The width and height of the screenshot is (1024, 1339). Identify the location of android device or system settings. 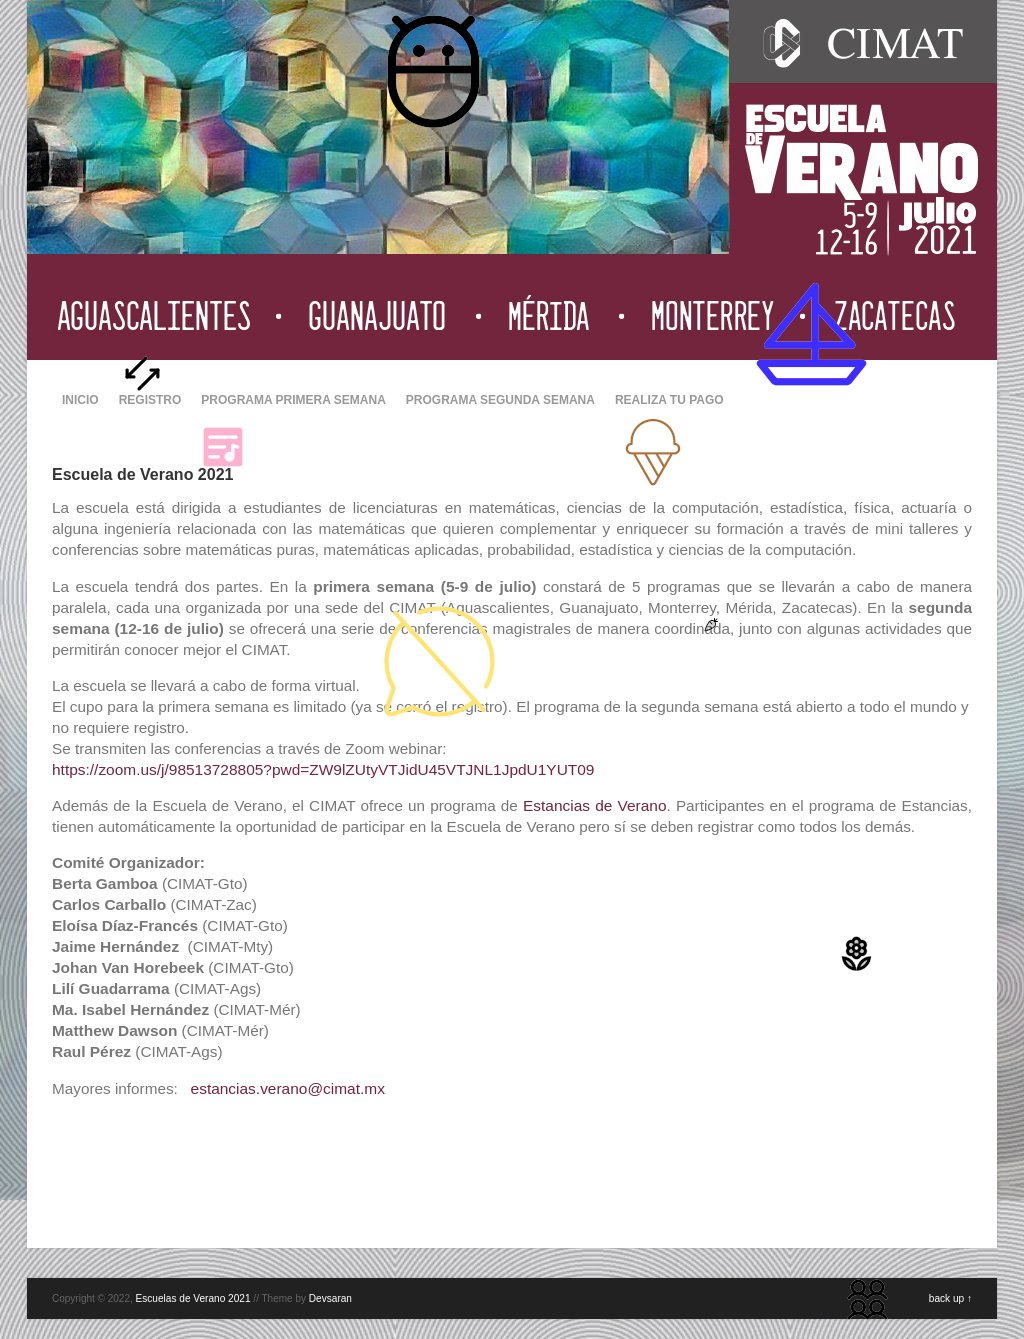
(433, 69).